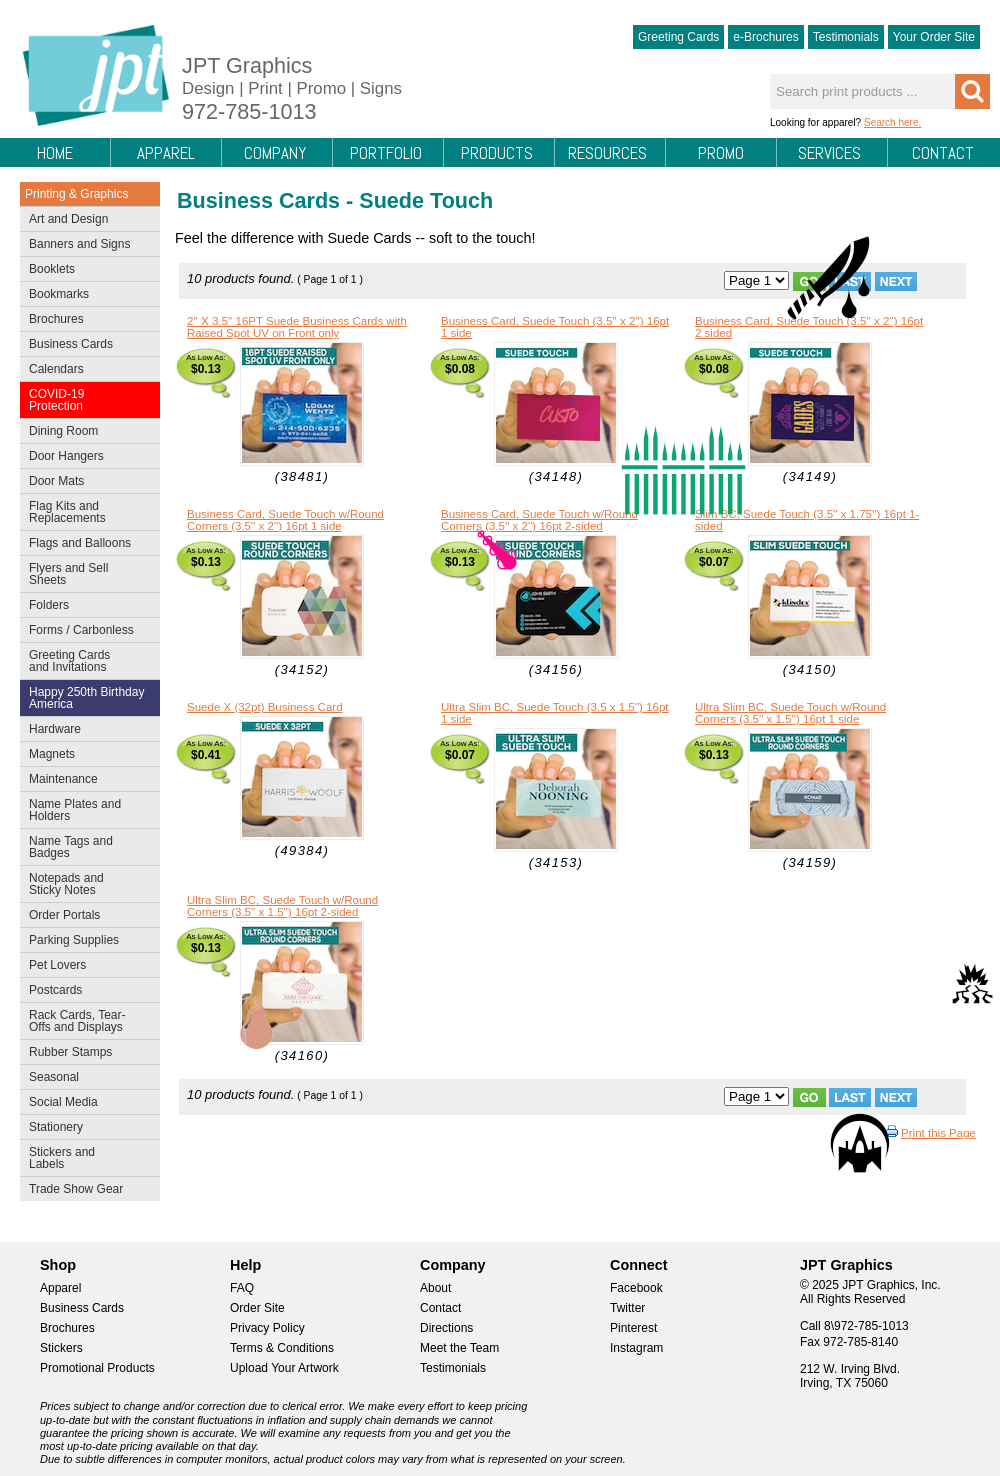 Image resolution: width=1000 pixels, height=1476 pixels. Describe the element at coordinates (860, 1143) in the screenshot. I see `activate forward shield or barrier` at that location.